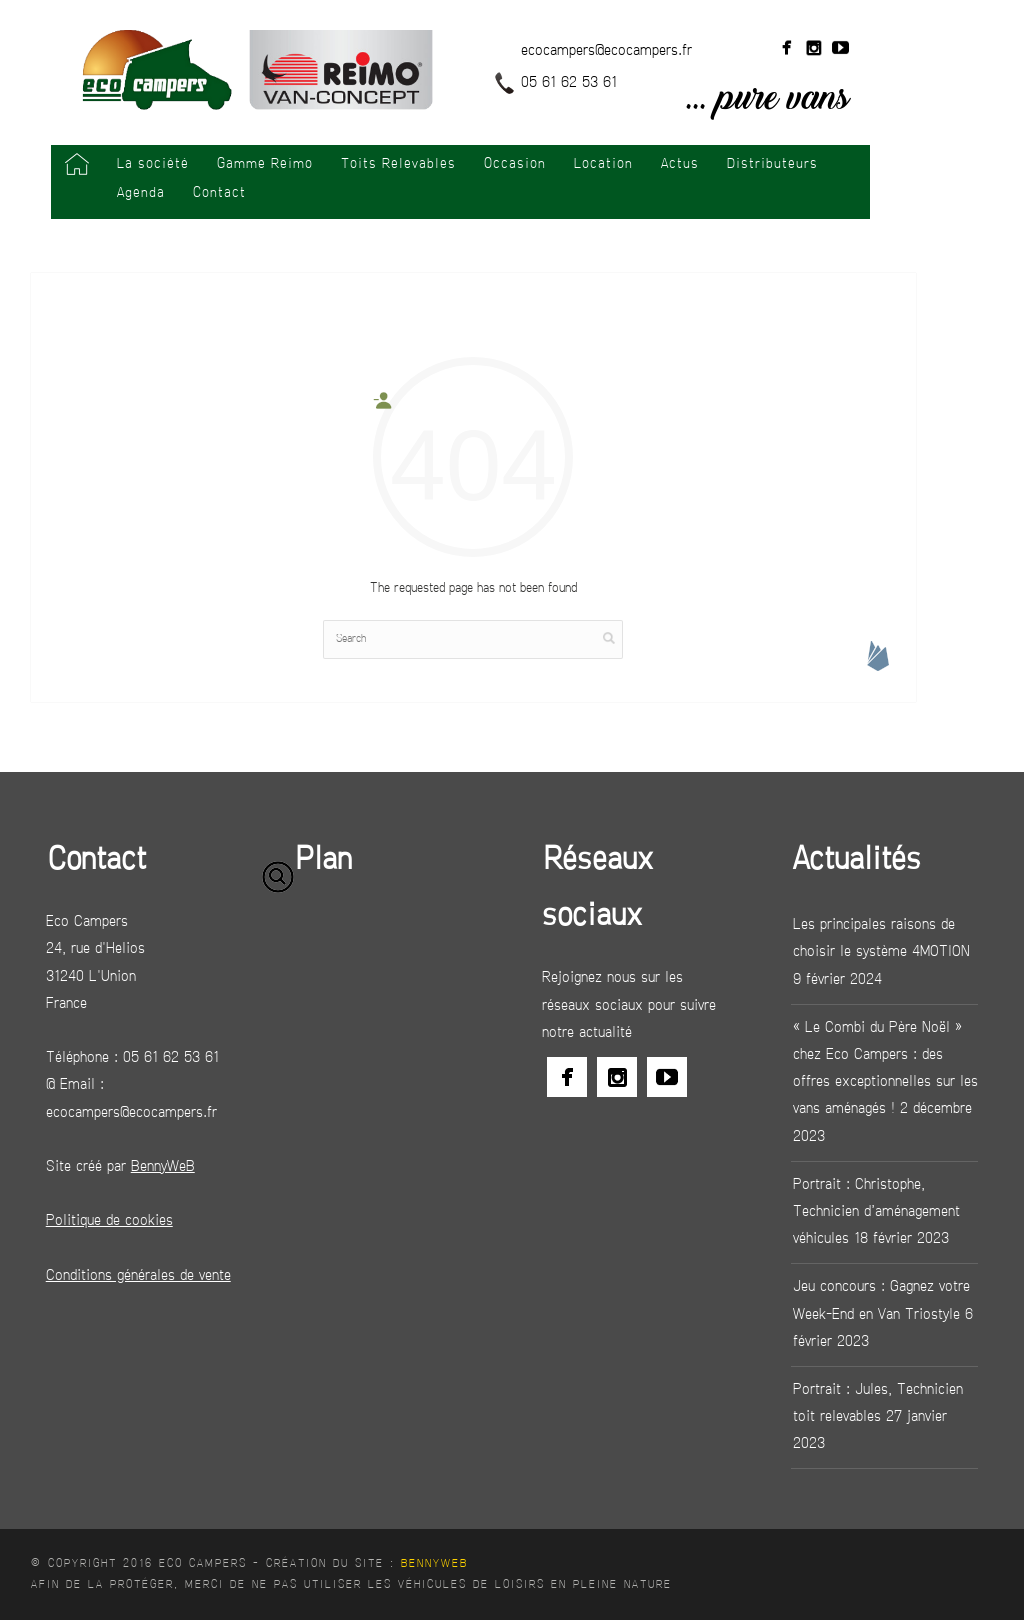 This screenshot has width=1024, height=1620. Describe the element at coordinates (878, 656) in the screenshot. I see `firebase platform logo` at that location.